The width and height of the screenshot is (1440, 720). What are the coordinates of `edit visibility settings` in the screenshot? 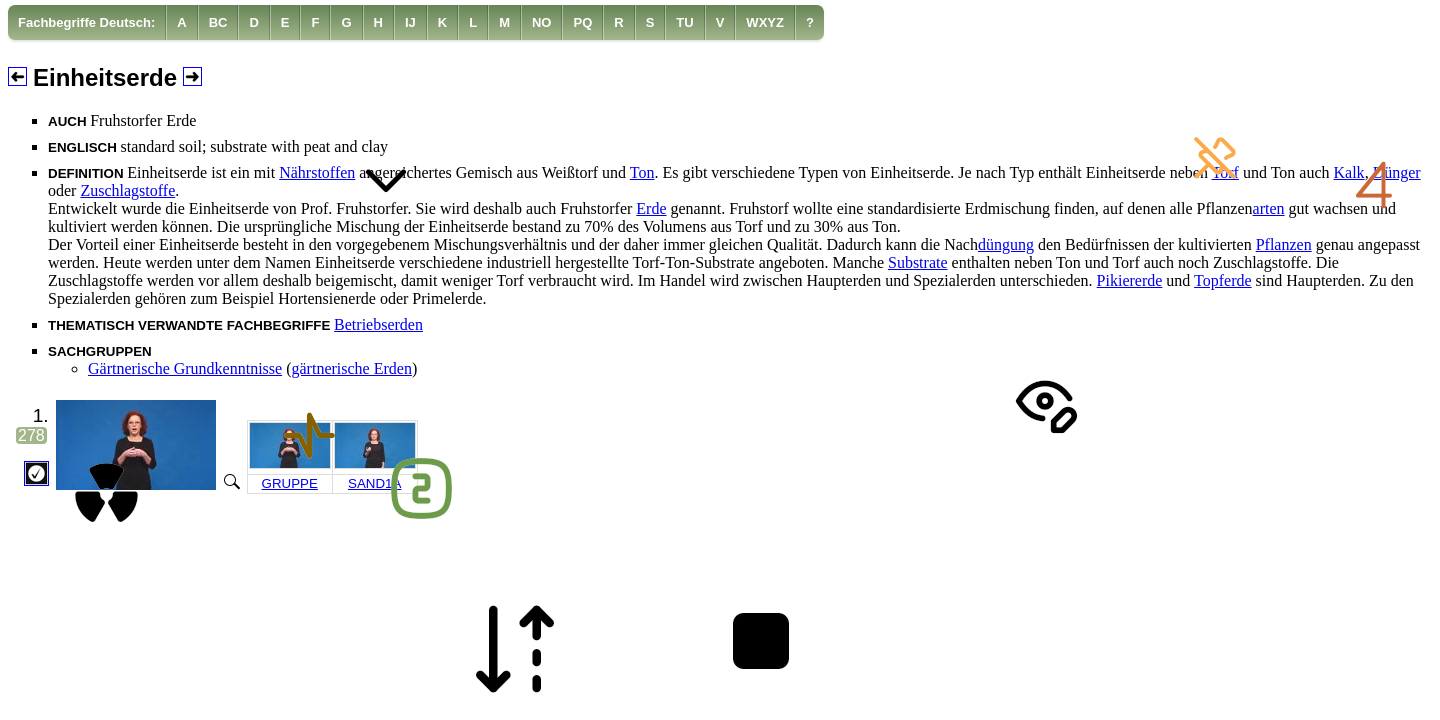 It's located at (1045, 401).